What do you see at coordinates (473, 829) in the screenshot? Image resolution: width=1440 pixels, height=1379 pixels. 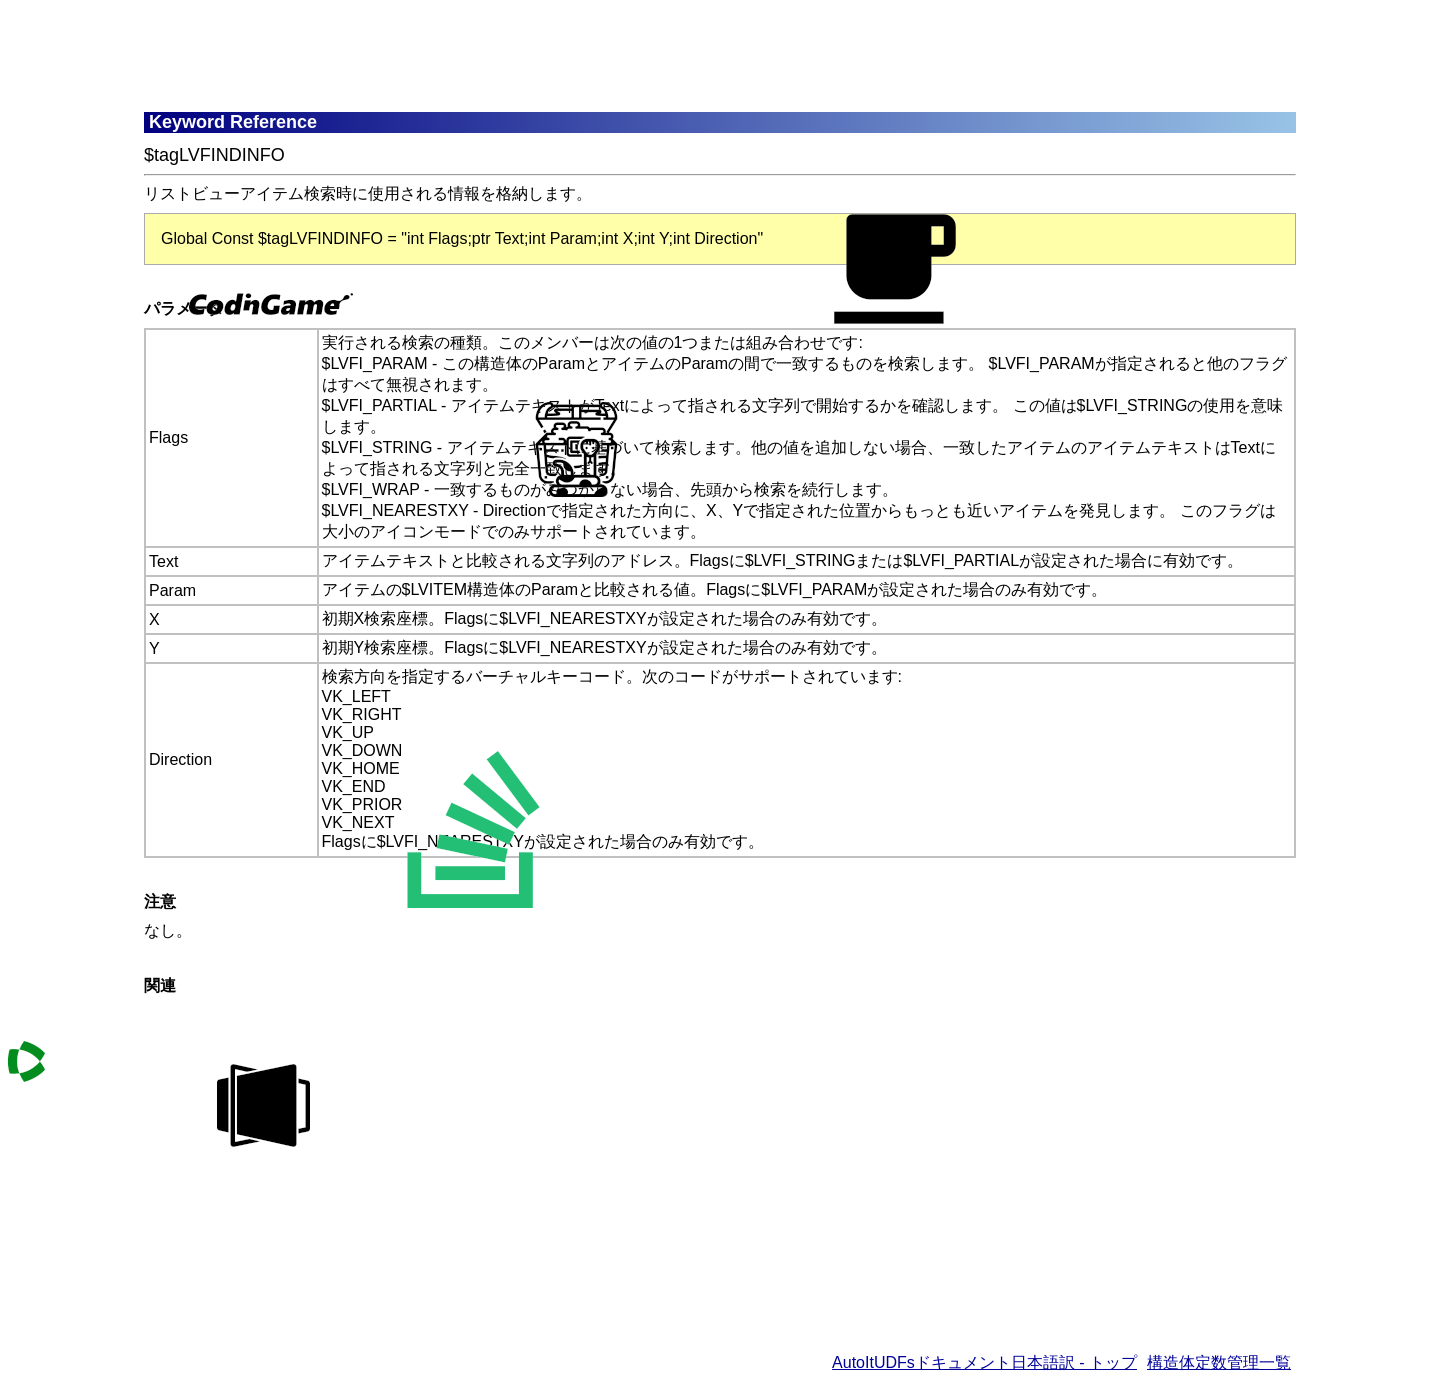 I see `visit stack overflow for programming help` at bounding box center [473, 829].